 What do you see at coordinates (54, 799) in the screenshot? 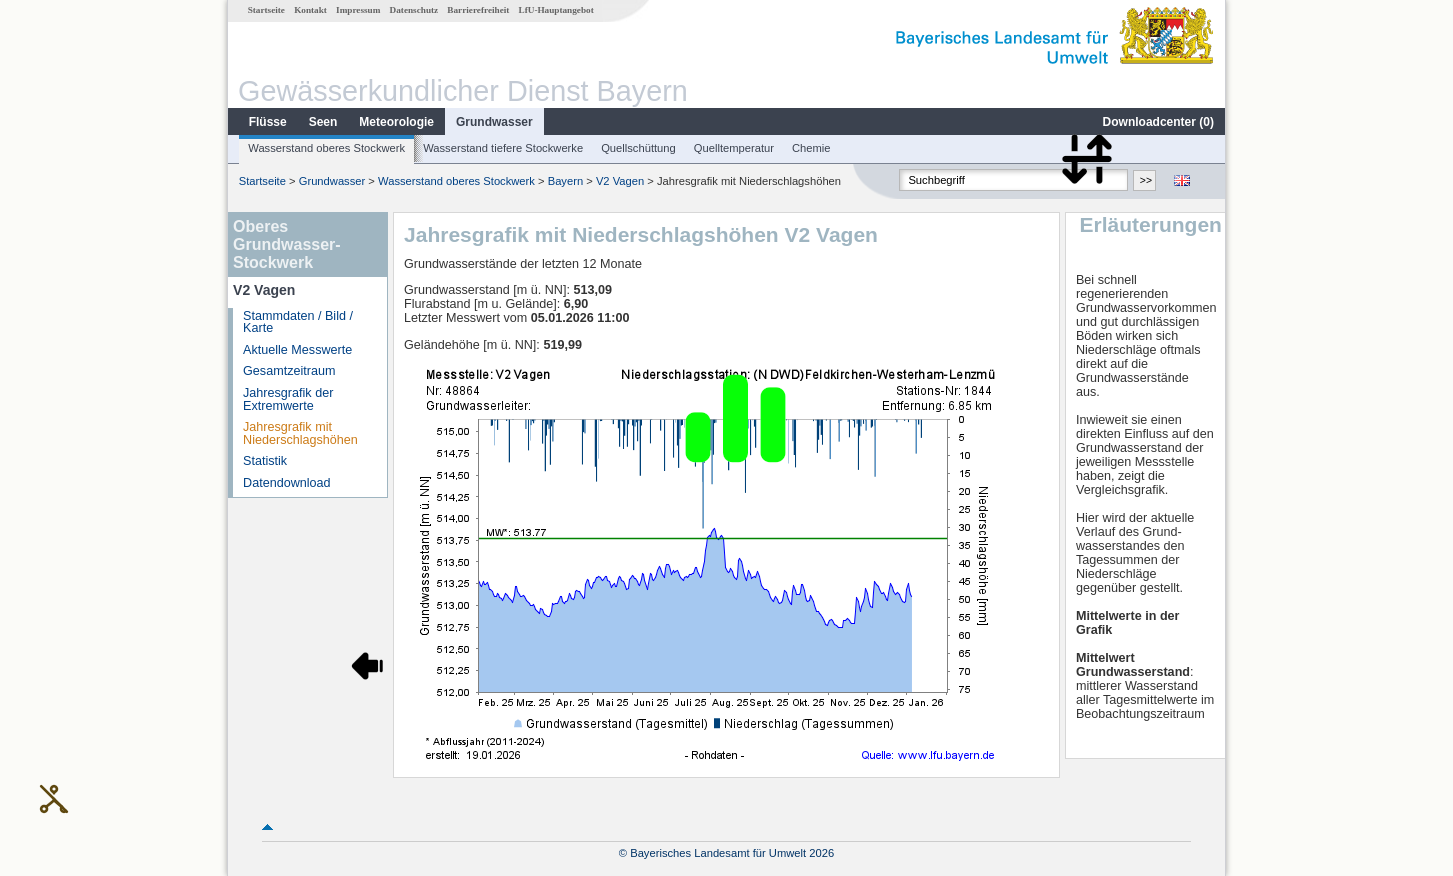
I see `disable hierarchical view` at bounding box center [54, 799].